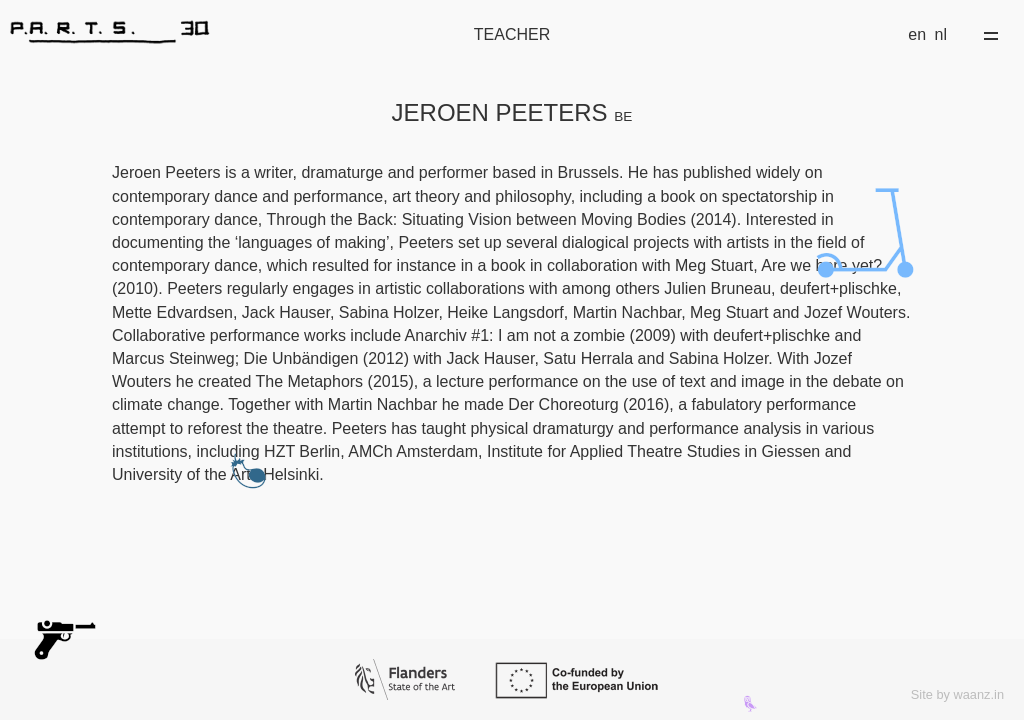 The height and width of the screenshot is (720, 1024). What do you see at coordinates (865, 233) in the screenshot?
I see `select kick scooter as transportation mode` at bounding box center [865, 233].